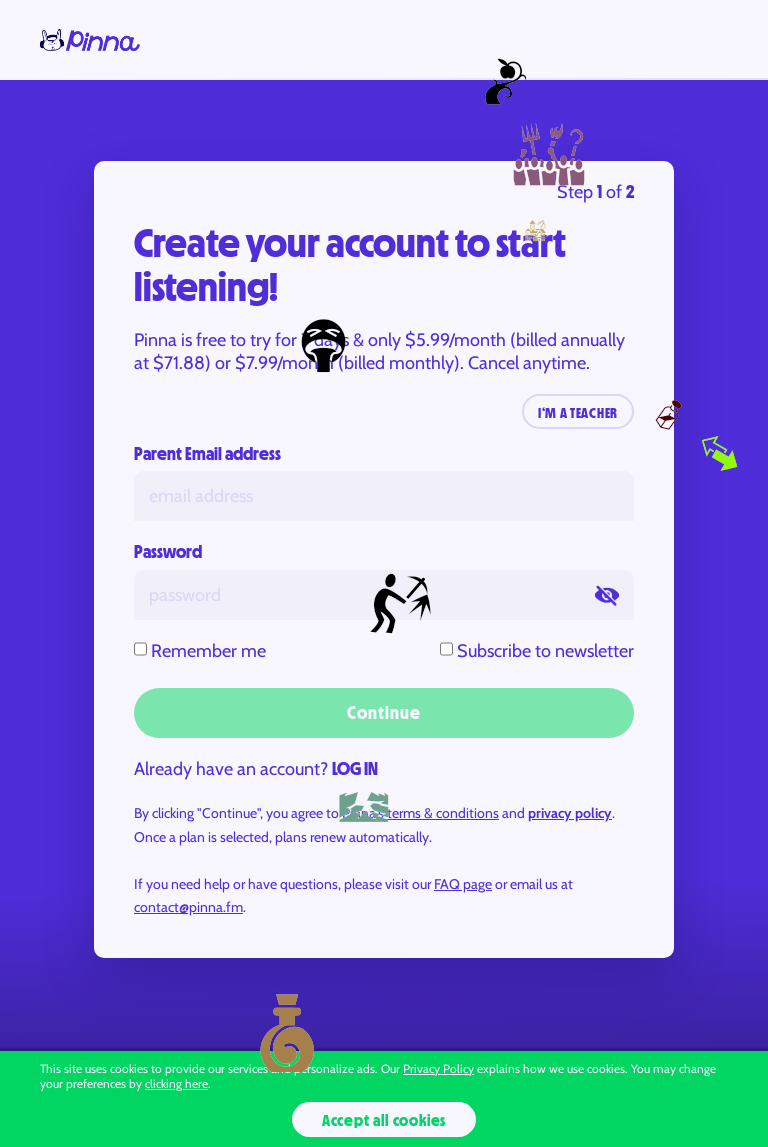 This screenshot has width=768, height=1147. Describe the element at coordinates (323, 345) in the screenshot. I see `indicates nausea or sickness status effect` at that location.